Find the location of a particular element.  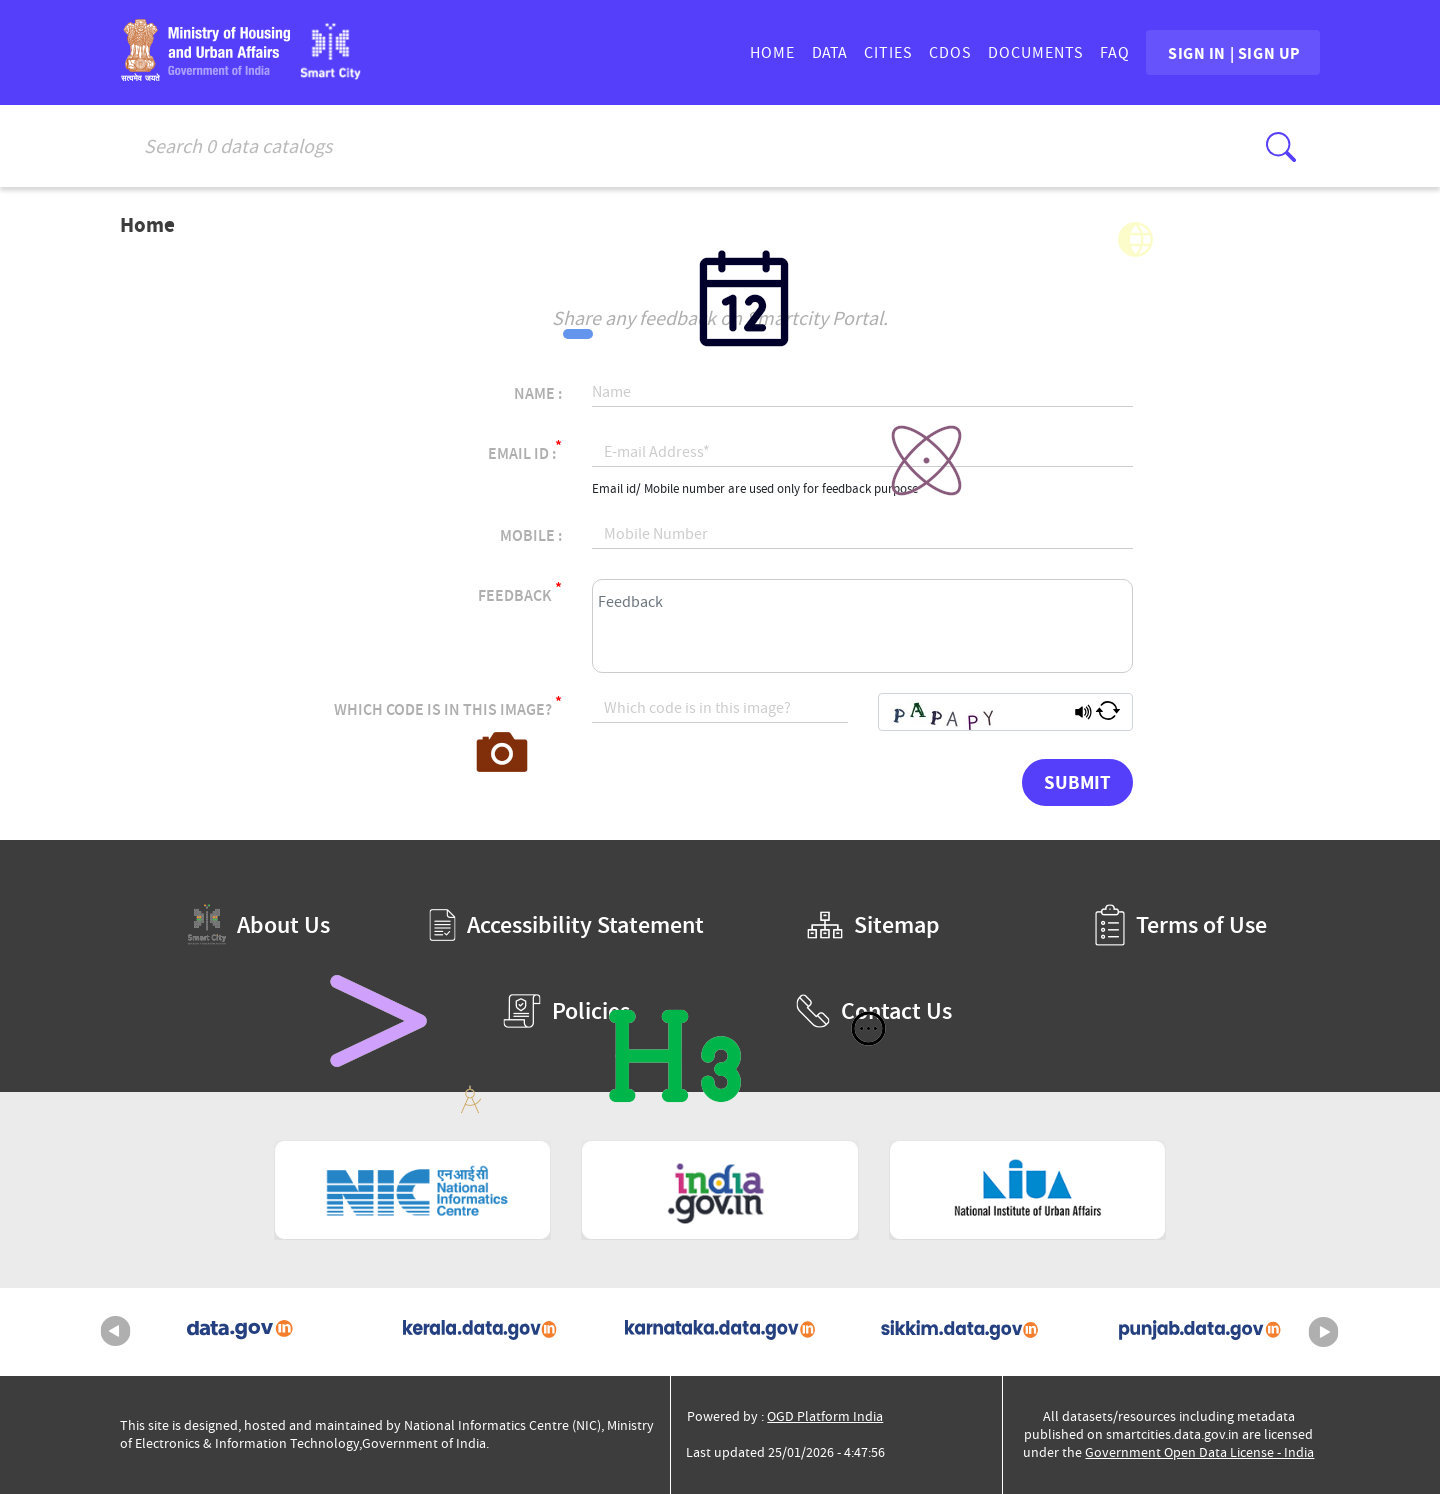

access science or chemistry features is located at coordinates (926, 460).